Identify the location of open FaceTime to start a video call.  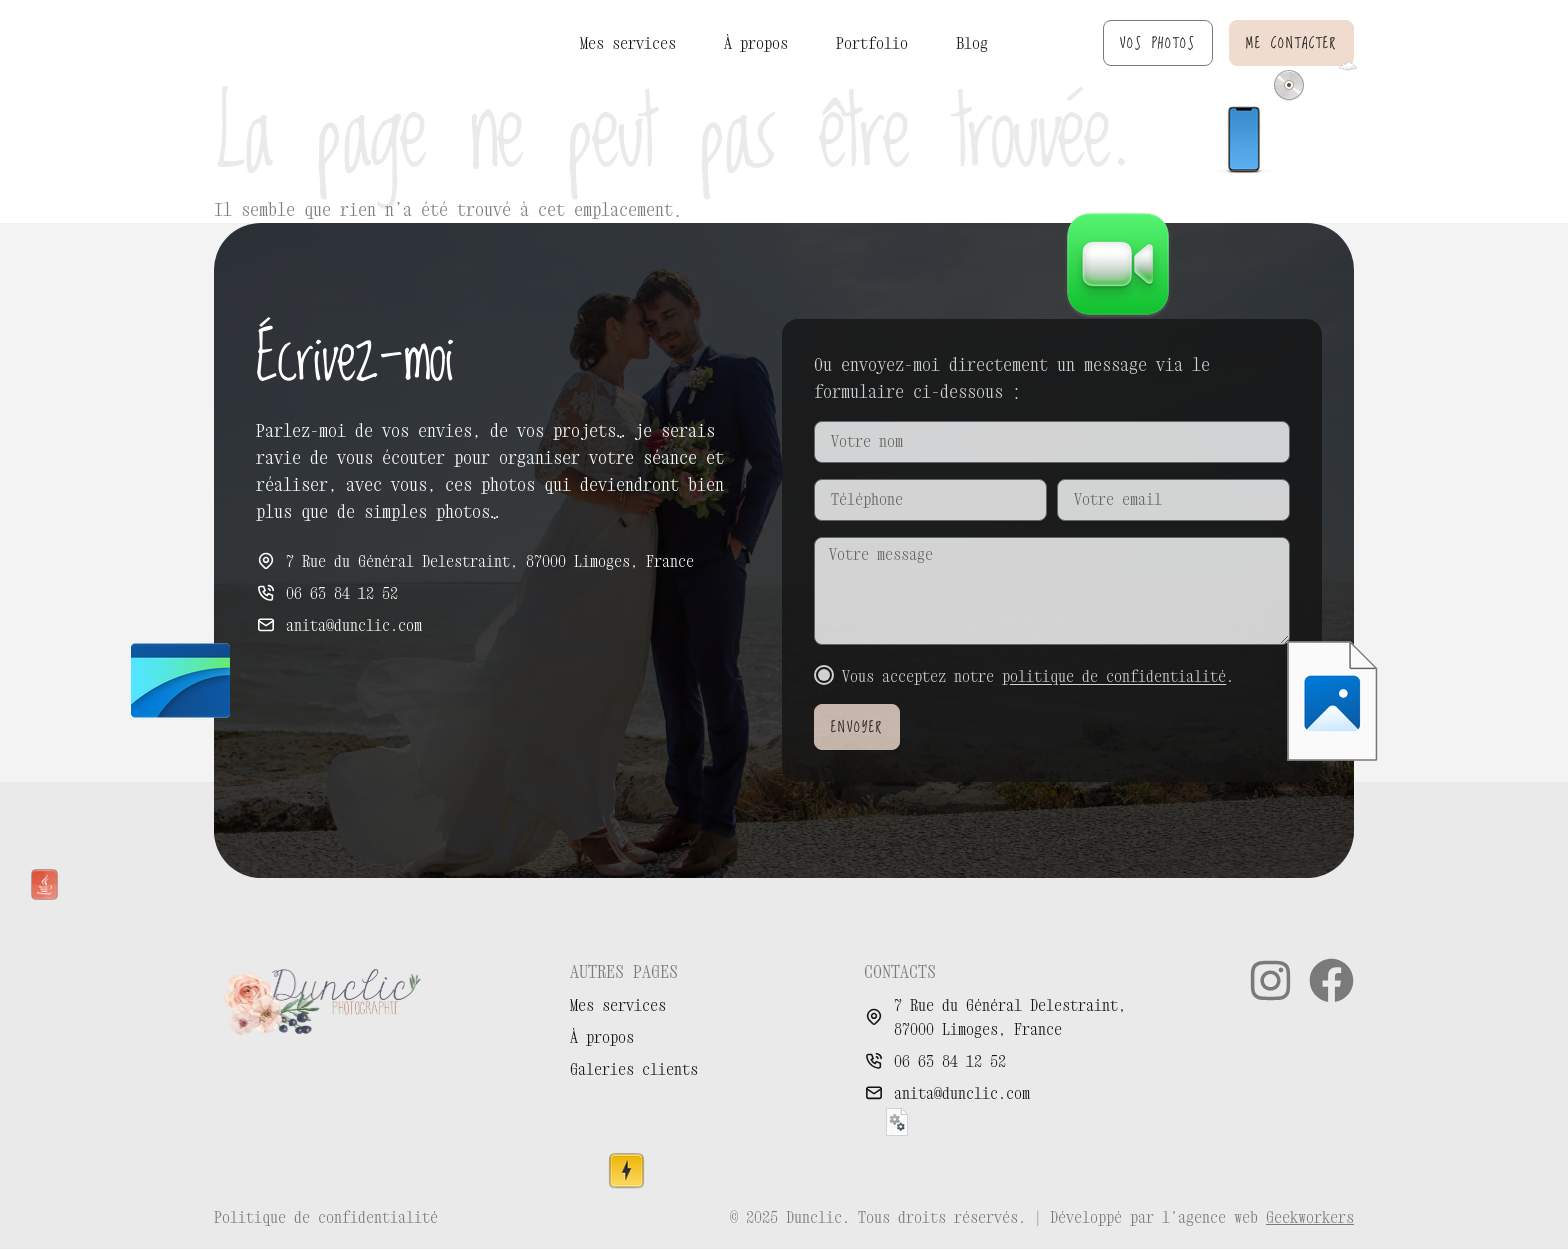
(1118, 264).